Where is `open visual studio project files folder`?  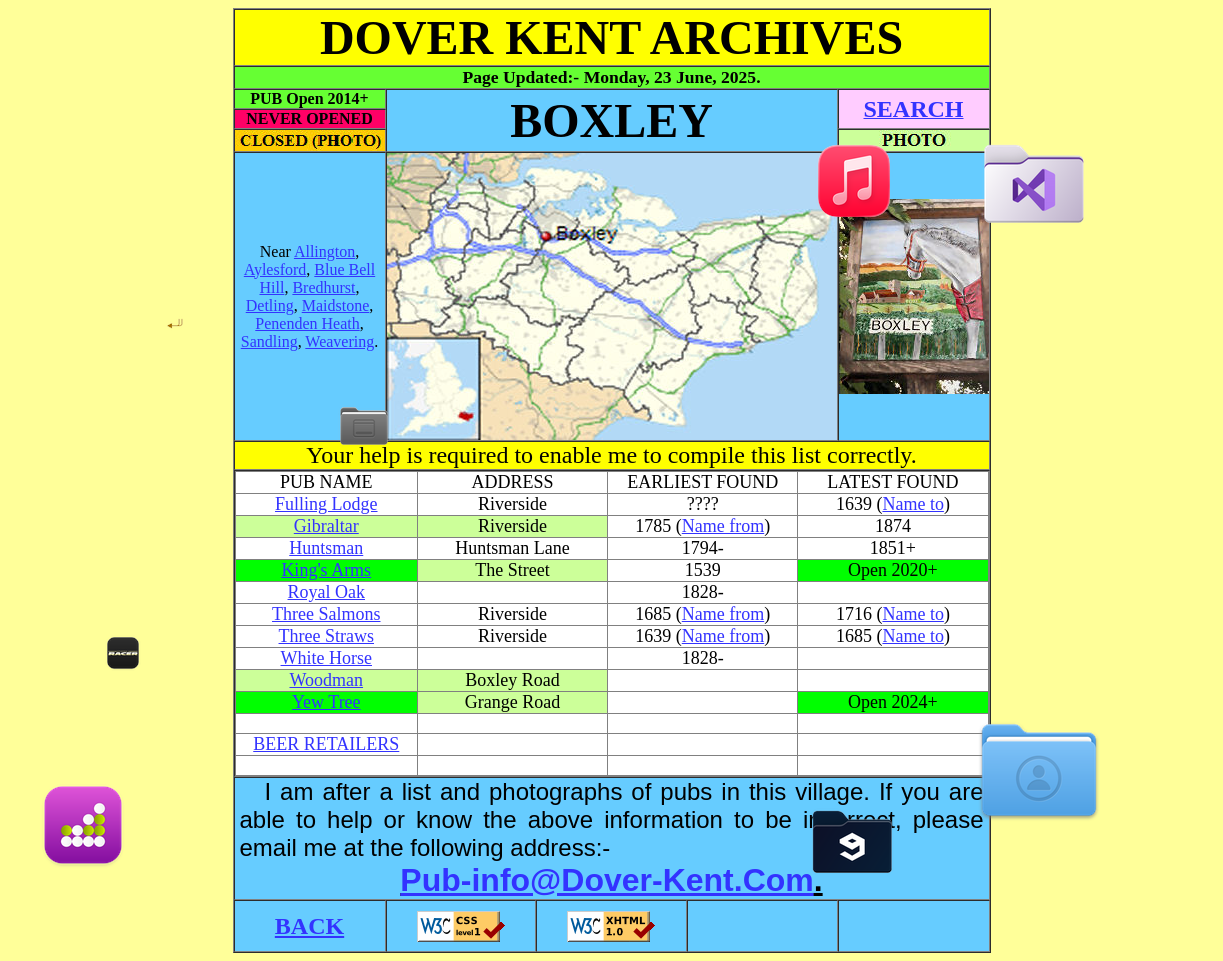 open visual studio project files folder is located at coordinates (1033, 186).